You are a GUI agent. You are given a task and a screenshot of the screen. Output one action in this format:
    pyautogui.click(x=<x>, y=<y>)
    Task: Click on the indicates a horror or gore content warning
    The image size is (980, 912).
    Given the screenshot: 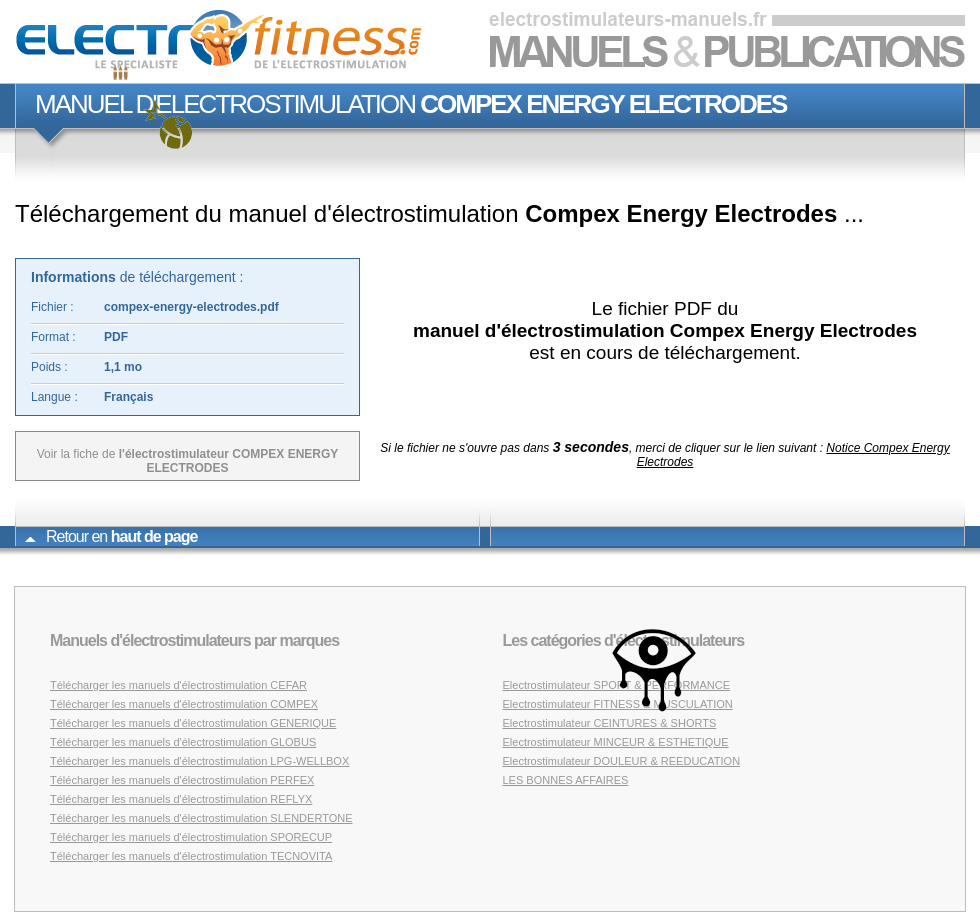 What is the action you would take?
    pyautogui.click(x=654, y=670)
    